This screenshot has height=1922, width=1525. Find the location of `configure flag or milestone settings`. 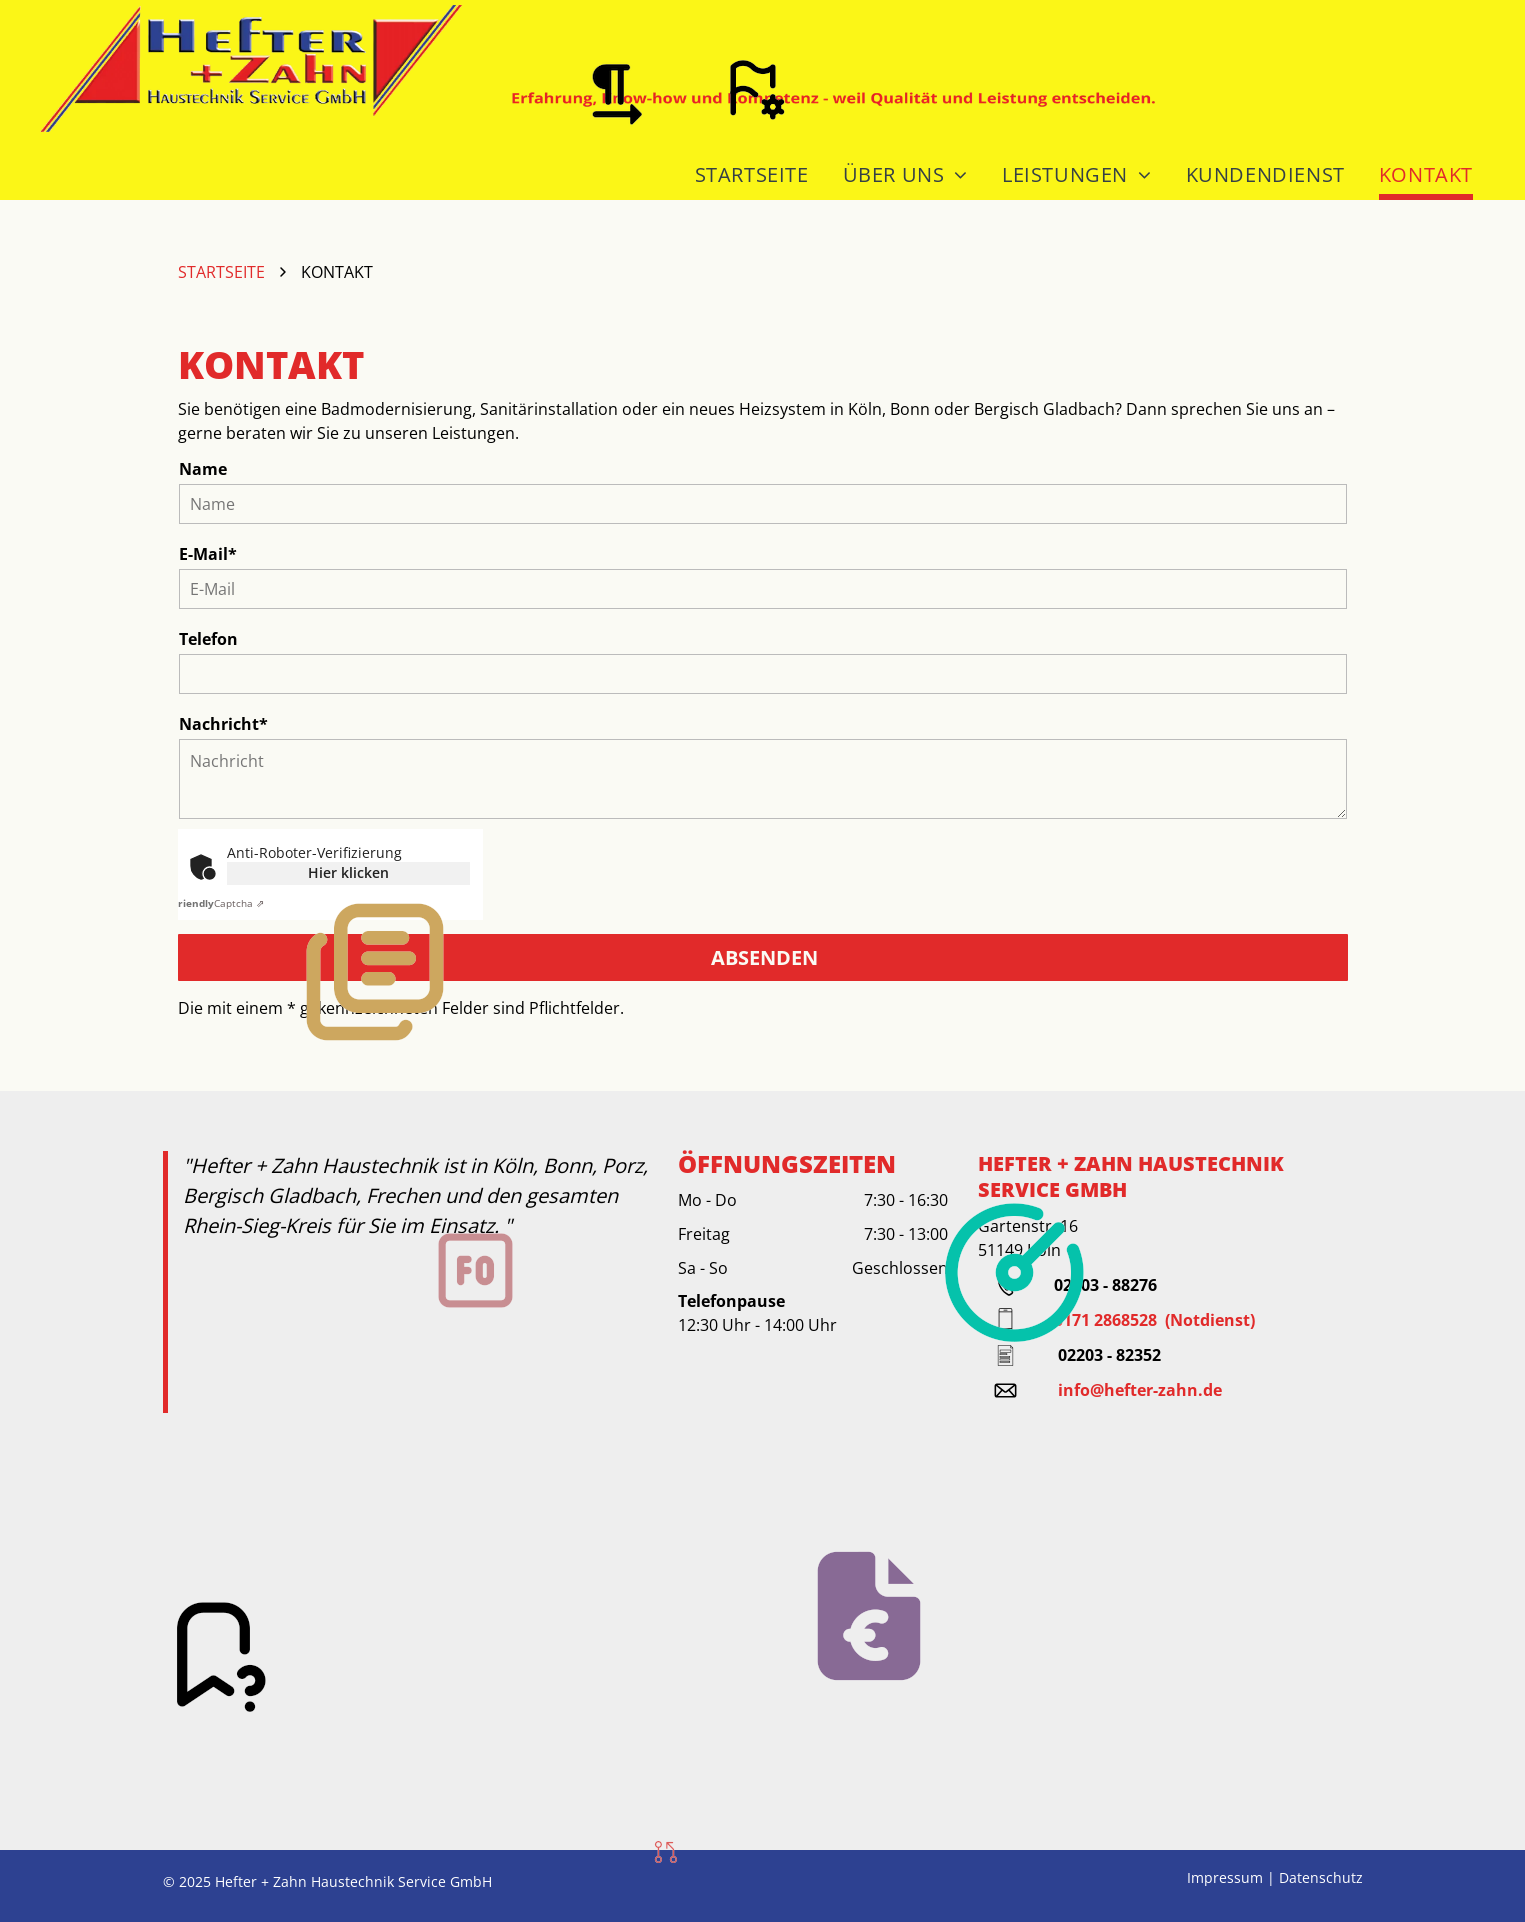

configure flag or milestone settings is located at coordinates (753, 87).